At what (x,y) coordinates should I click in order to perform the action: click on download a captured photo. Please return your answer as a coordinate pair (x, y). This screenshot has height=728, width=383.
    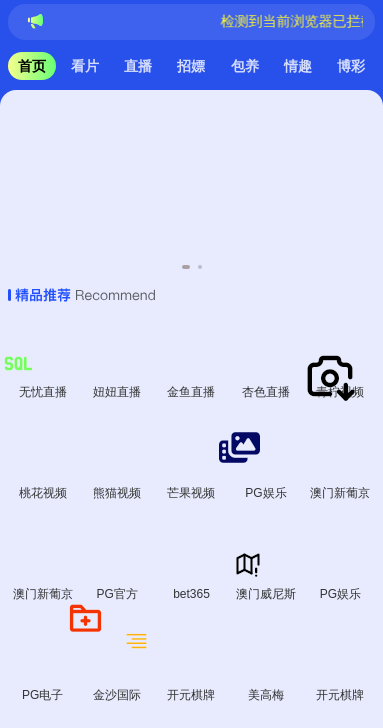
    Looking at the image, I should click on (330, 376).